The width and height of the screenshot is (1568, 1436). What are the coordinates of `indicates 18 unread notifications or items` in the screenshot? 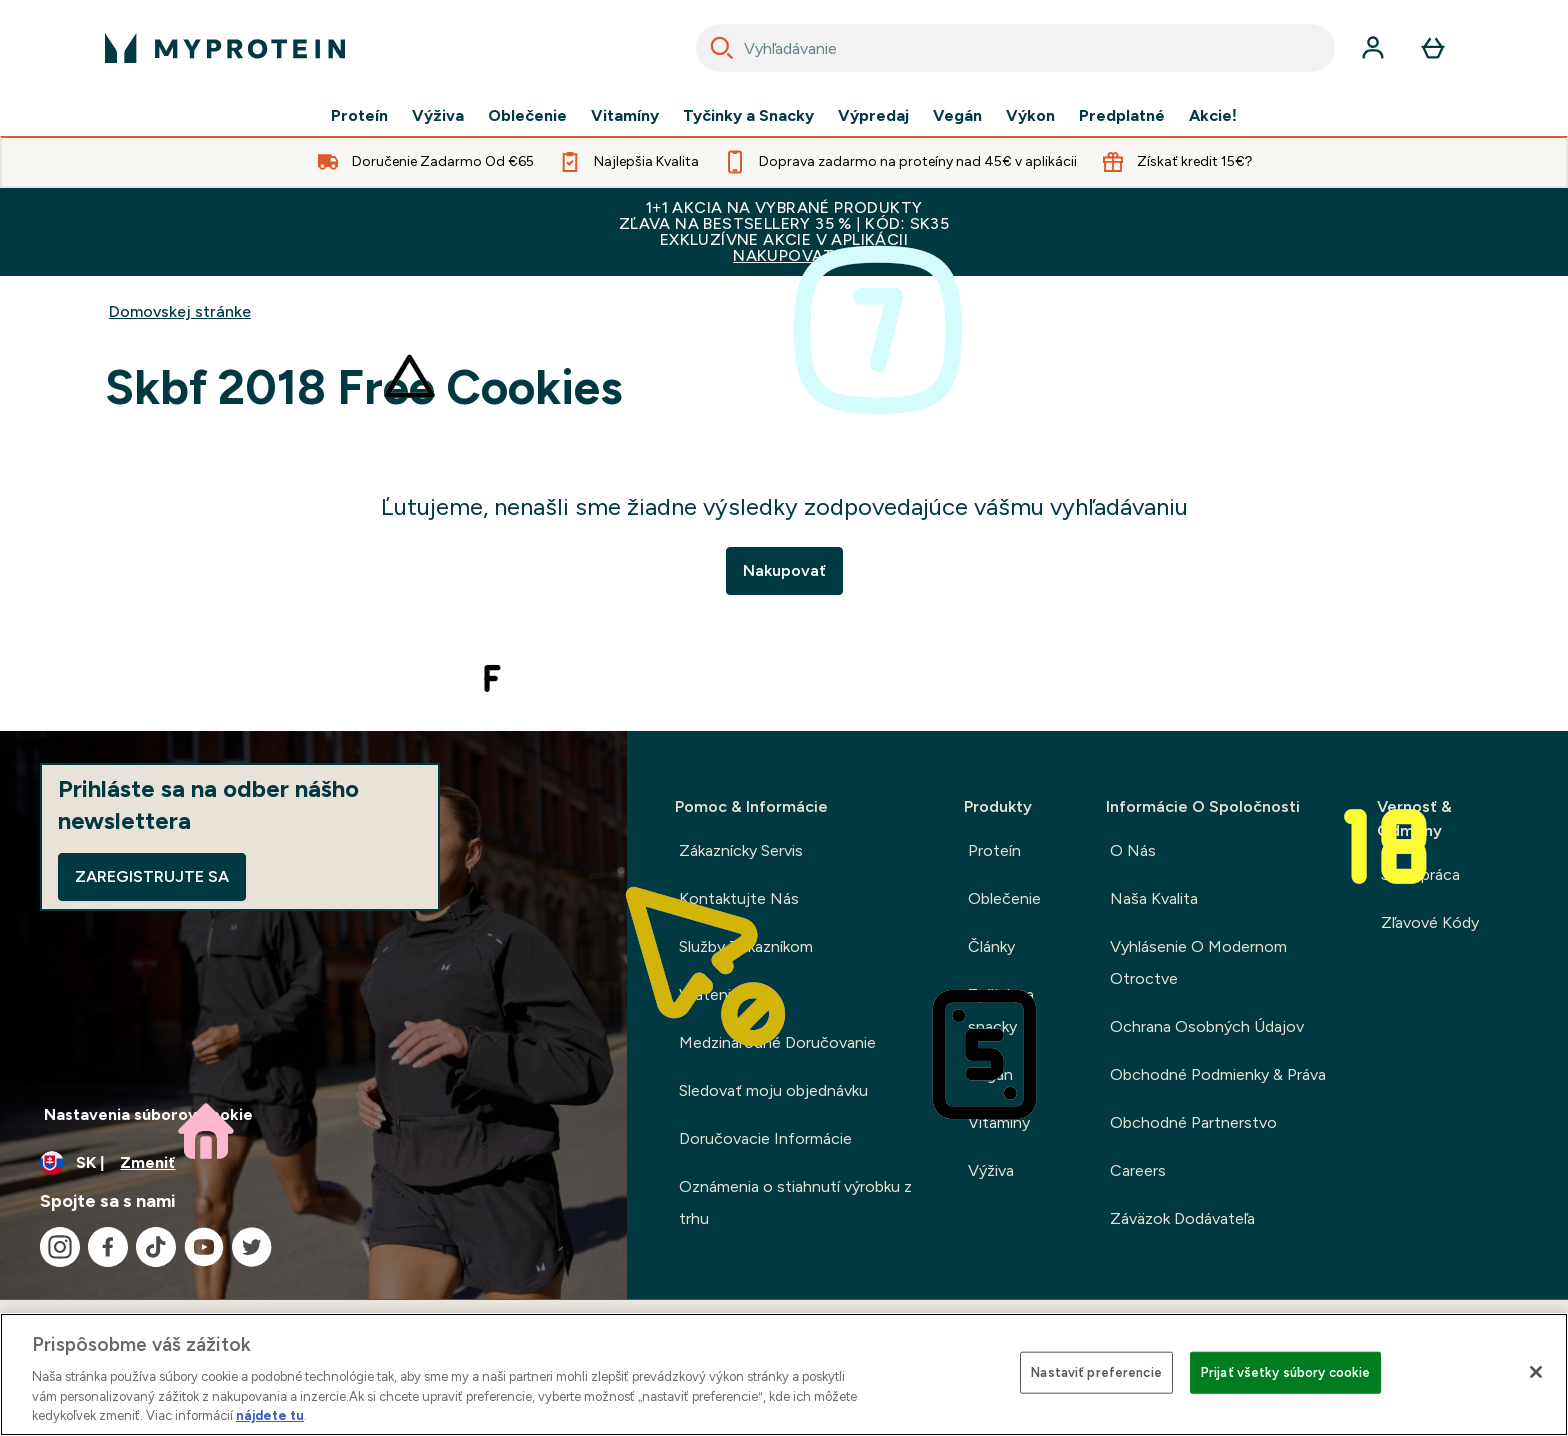 It's located at (1381, 846).